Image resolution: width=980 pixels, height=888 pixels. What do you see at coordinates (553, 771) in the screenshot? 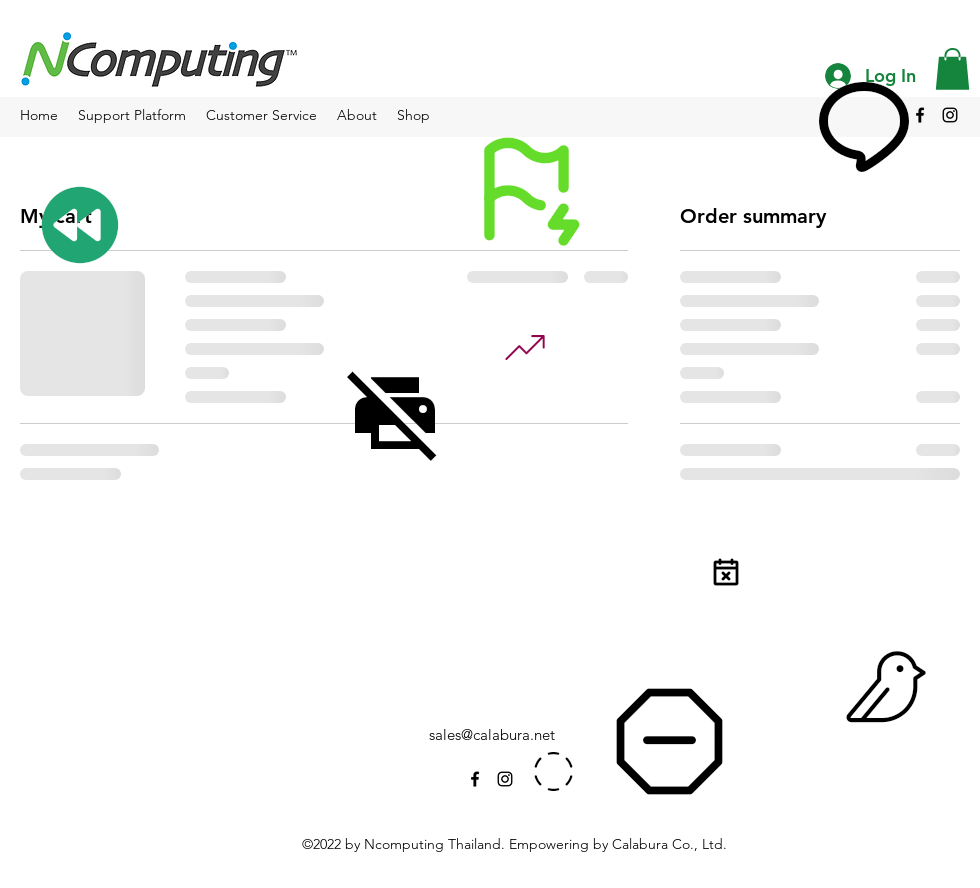
I see `indicates loading or processing in progress` at bounding box center [553, 771].